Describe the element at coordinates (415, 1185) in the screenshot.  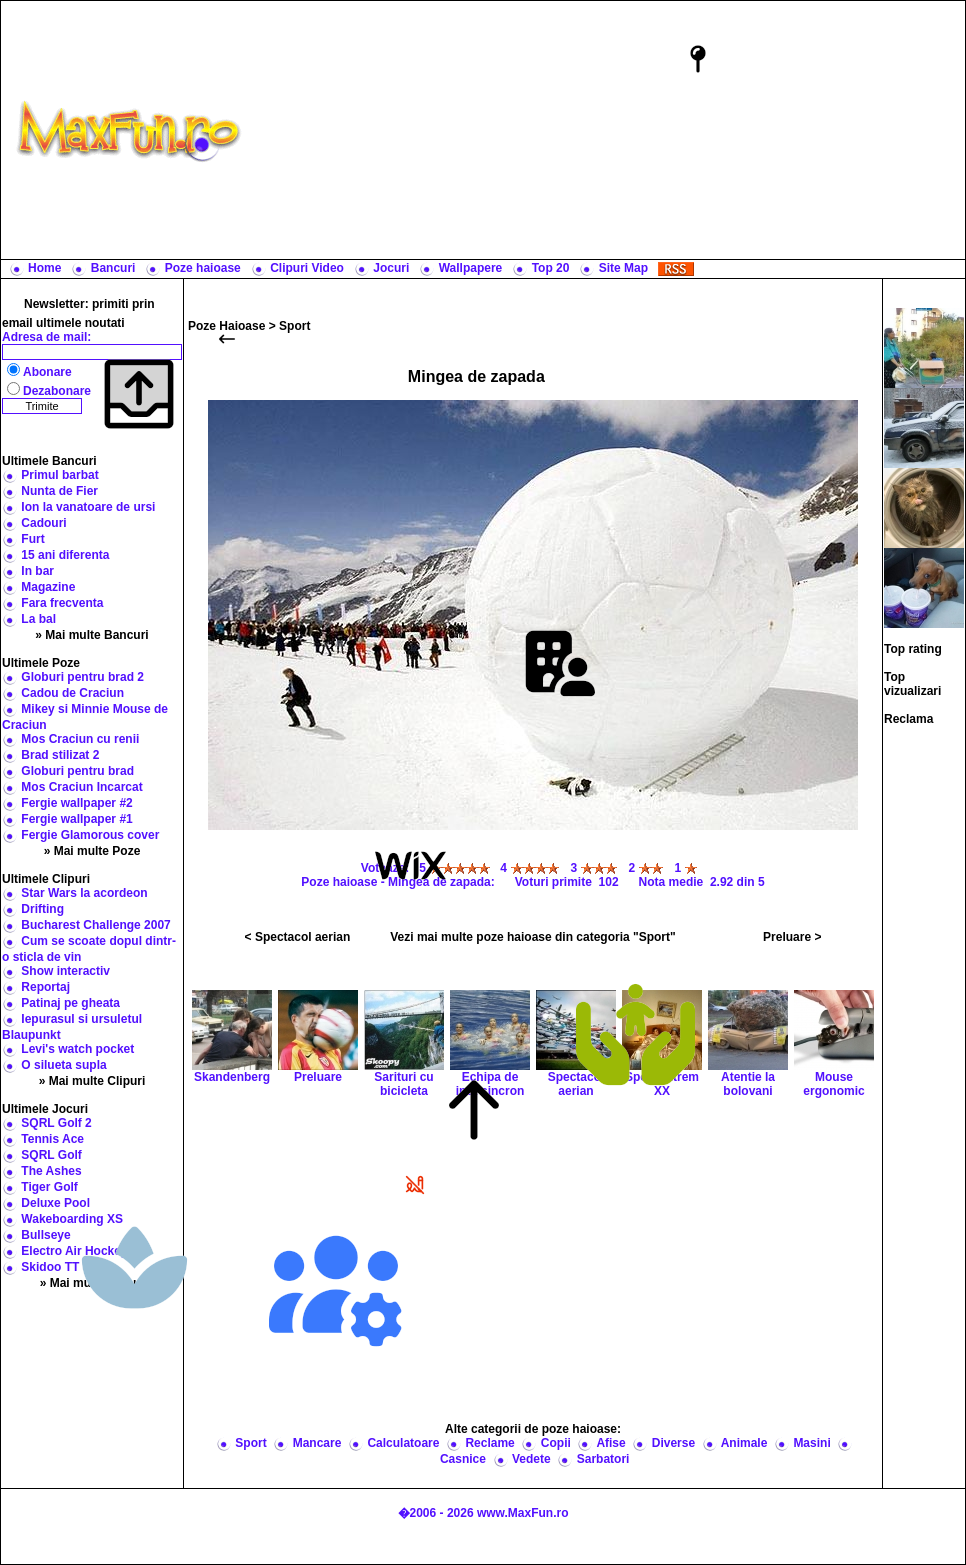
I see `disable auto-signature or sign-off` at that location.